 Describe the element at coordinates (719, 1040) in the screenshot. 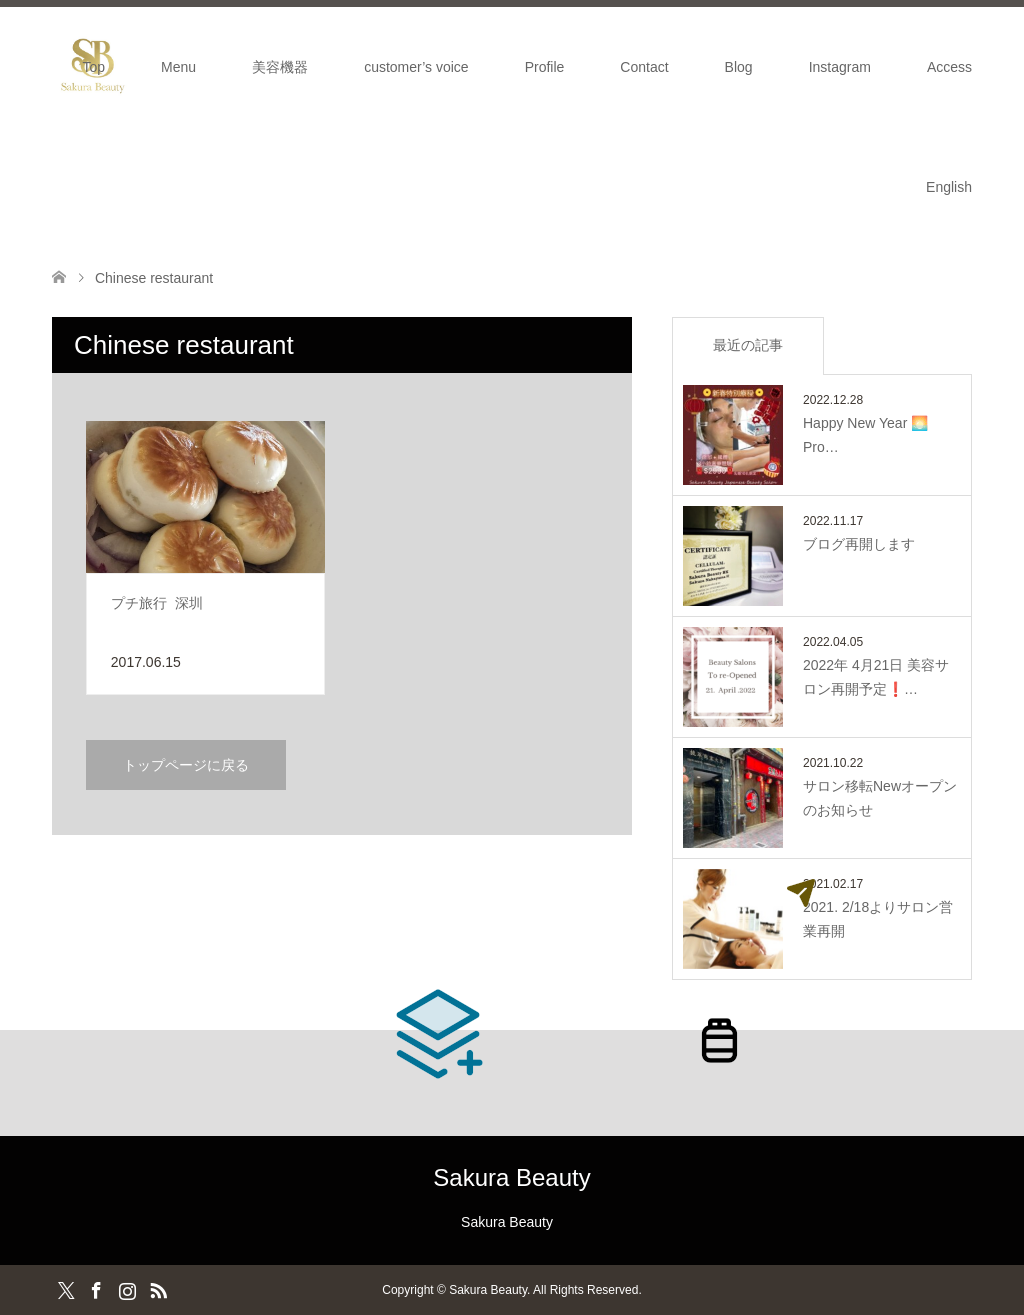

I see `view or manage stored items` at that location.